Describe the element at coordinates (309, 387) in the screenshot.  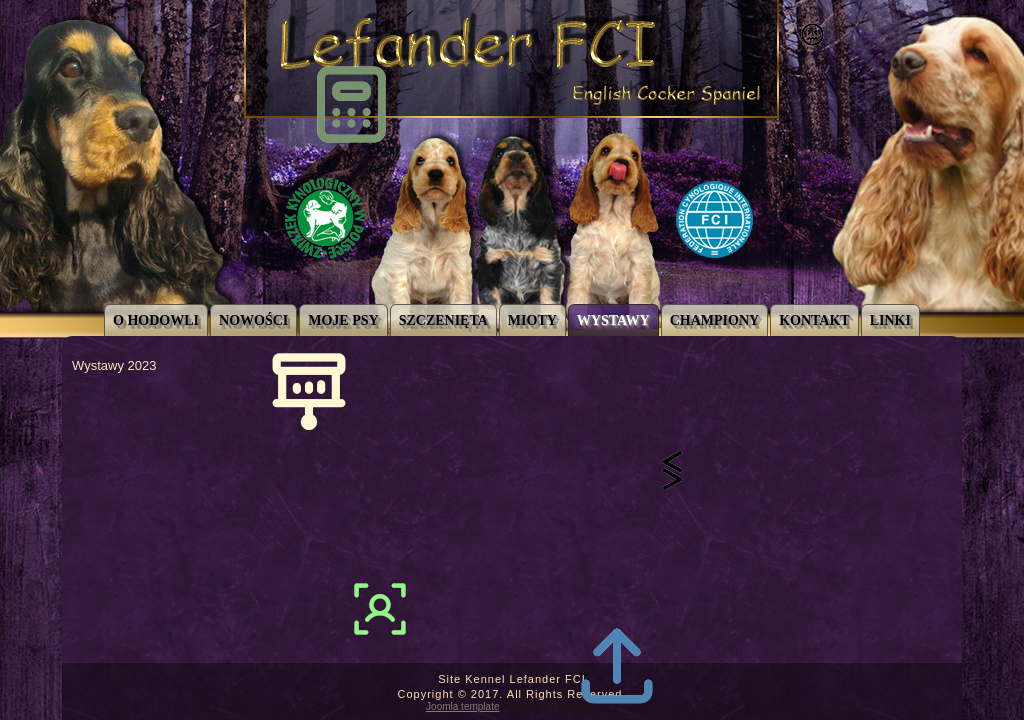
I see `view presentation with charts` at that location.